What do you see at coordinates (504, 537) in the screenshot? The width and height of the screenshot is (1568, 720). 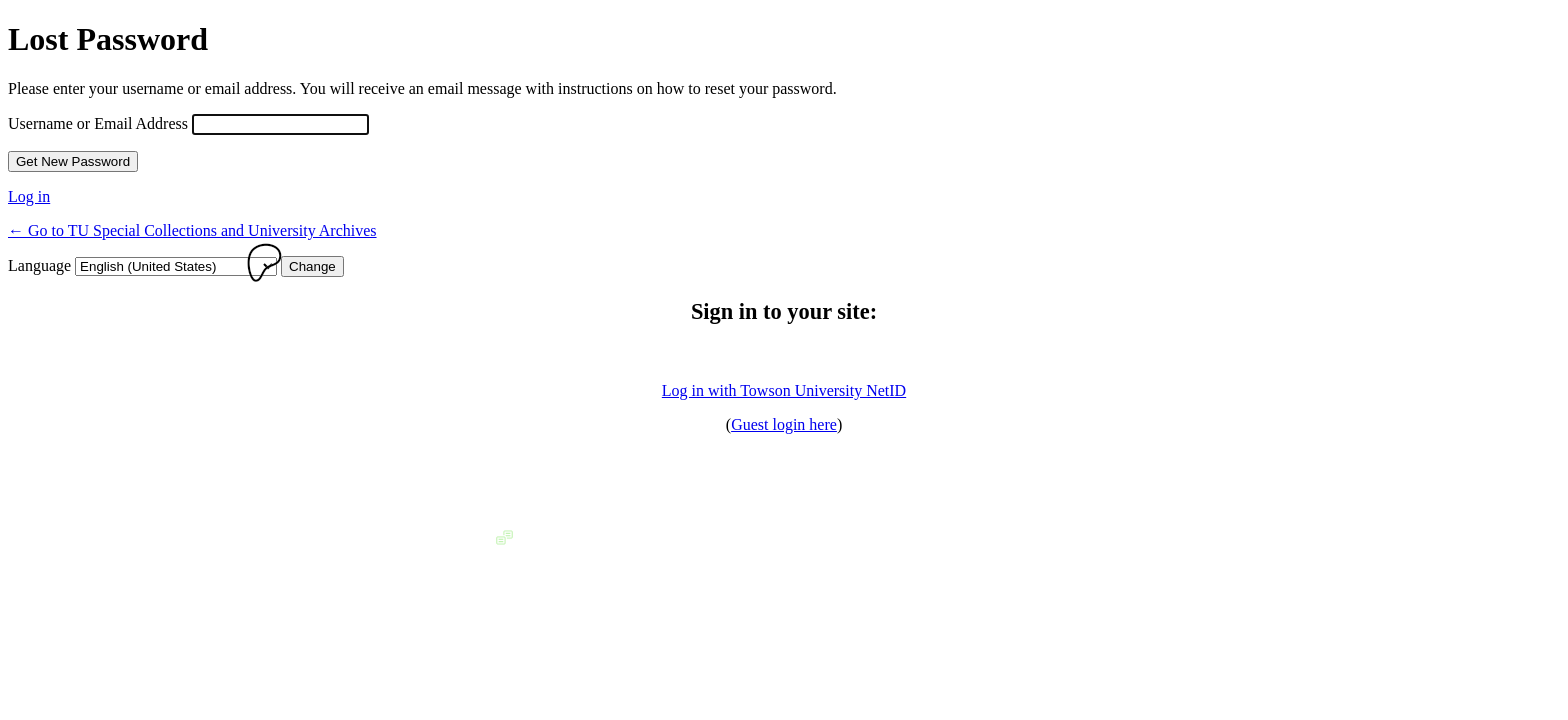 I see `indicates an enumeration type in code` at bounding box center [504, 537].